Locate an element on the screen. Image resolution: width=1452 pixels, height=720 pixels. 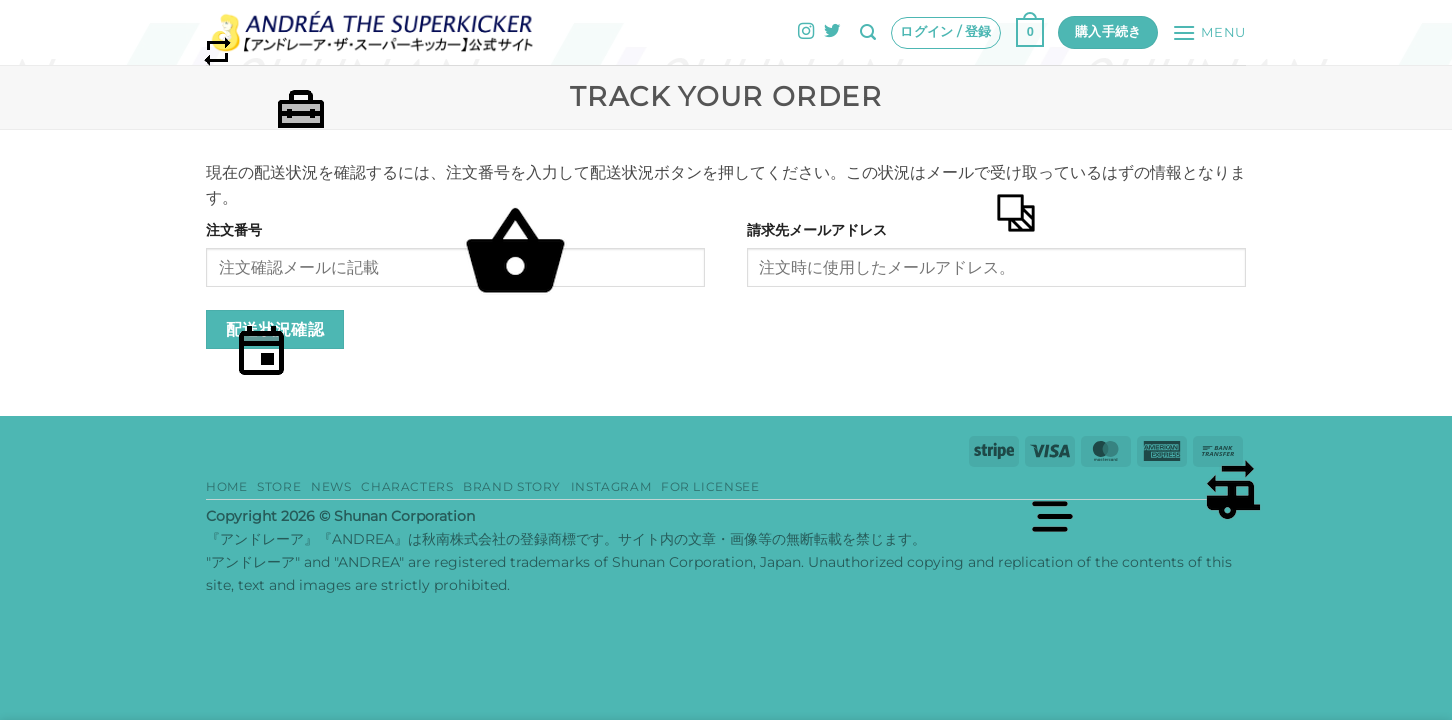
view calendar events is located at coordinates (261, 350).